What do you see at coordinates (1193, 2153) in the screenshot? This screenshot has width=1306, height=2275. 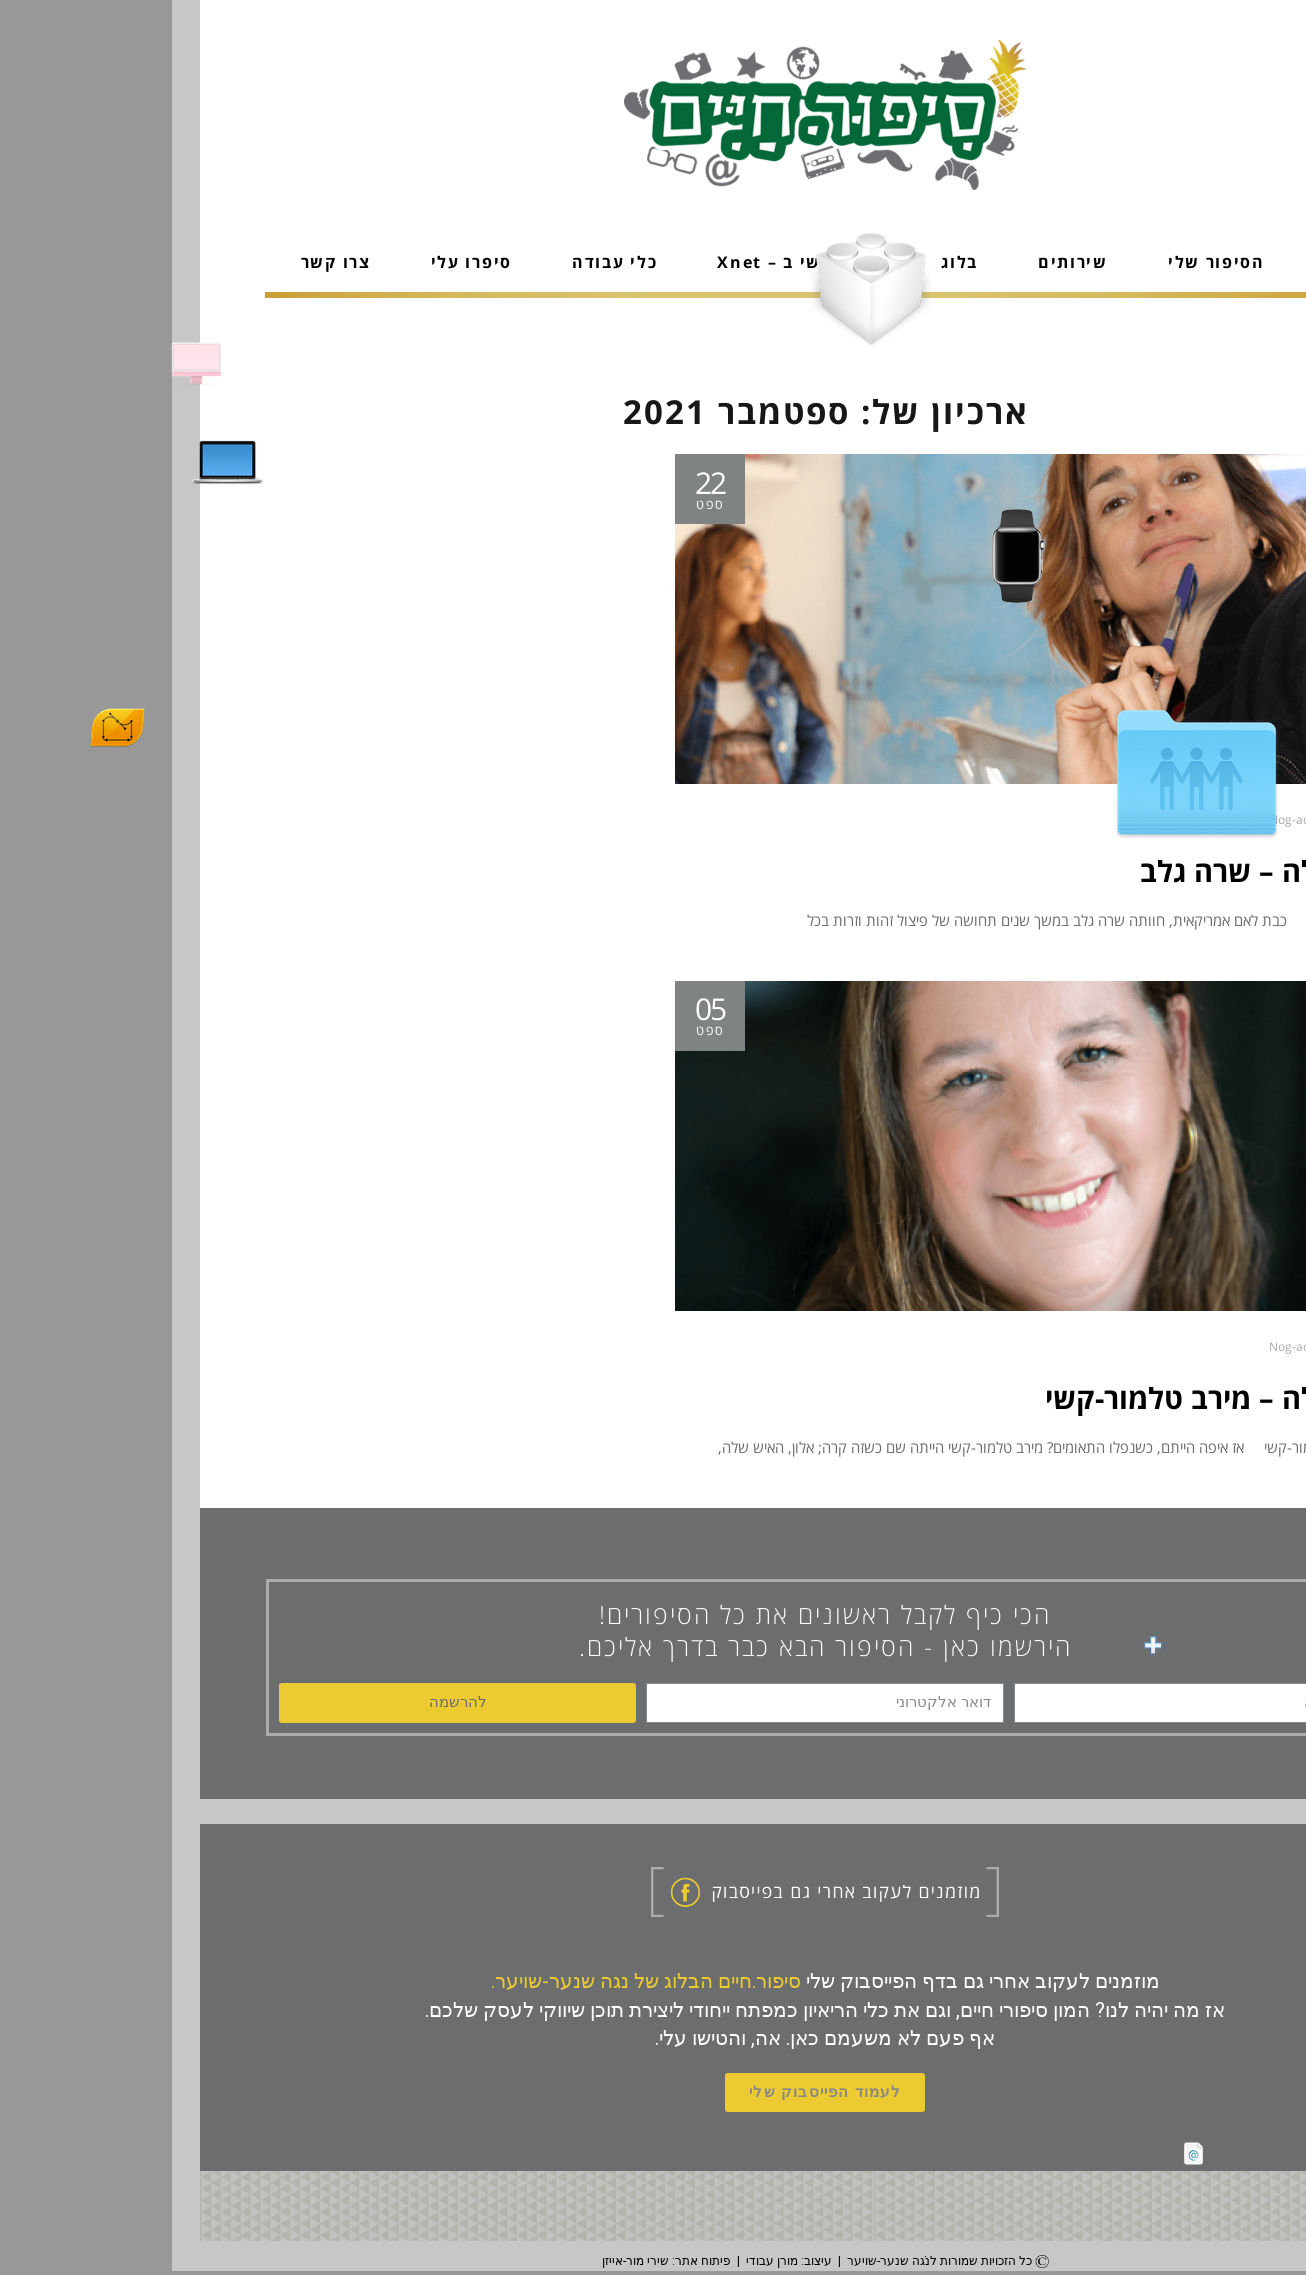 I see `an email message file` at bounding box center [1193, 2153].